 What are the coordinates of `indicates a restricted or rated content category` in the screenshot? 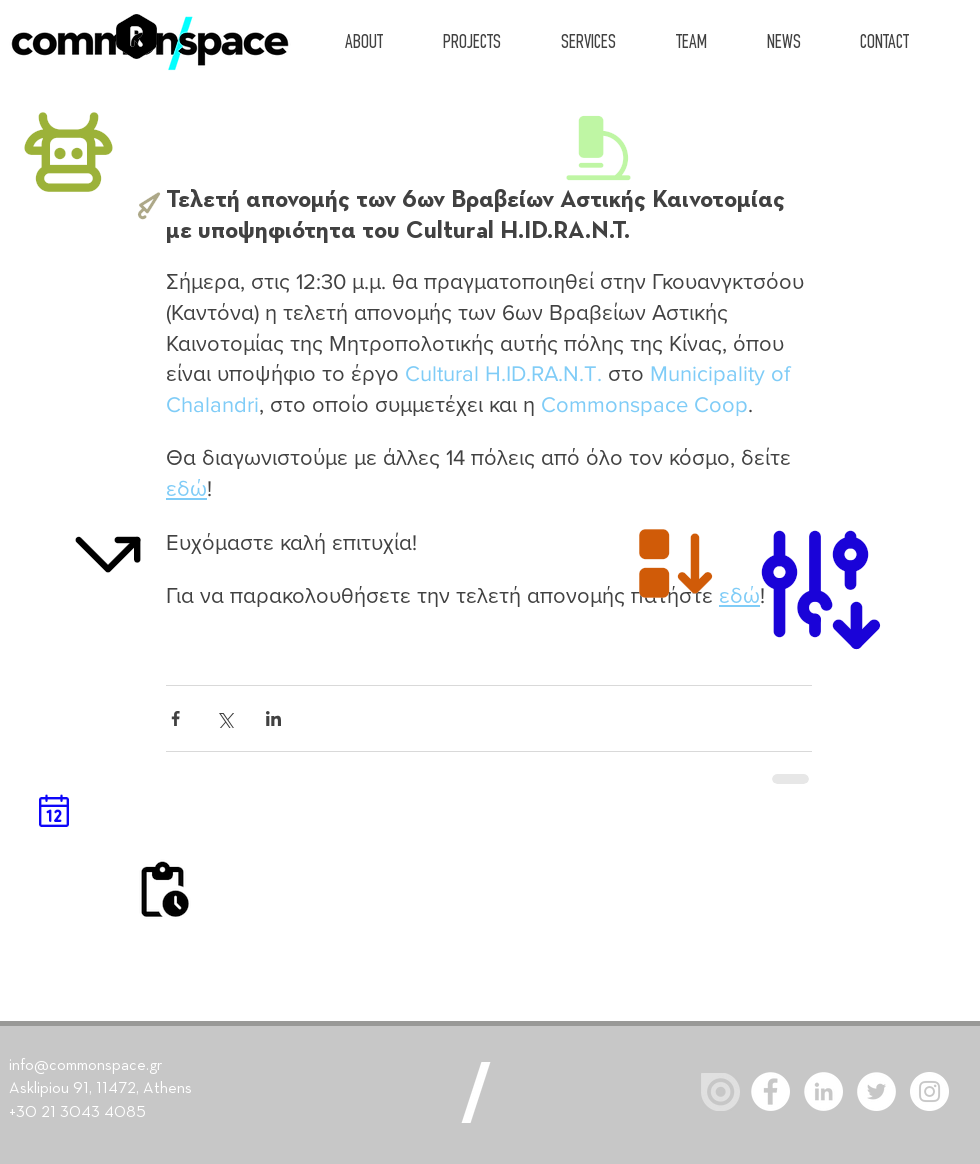 It's located at (136, 36).